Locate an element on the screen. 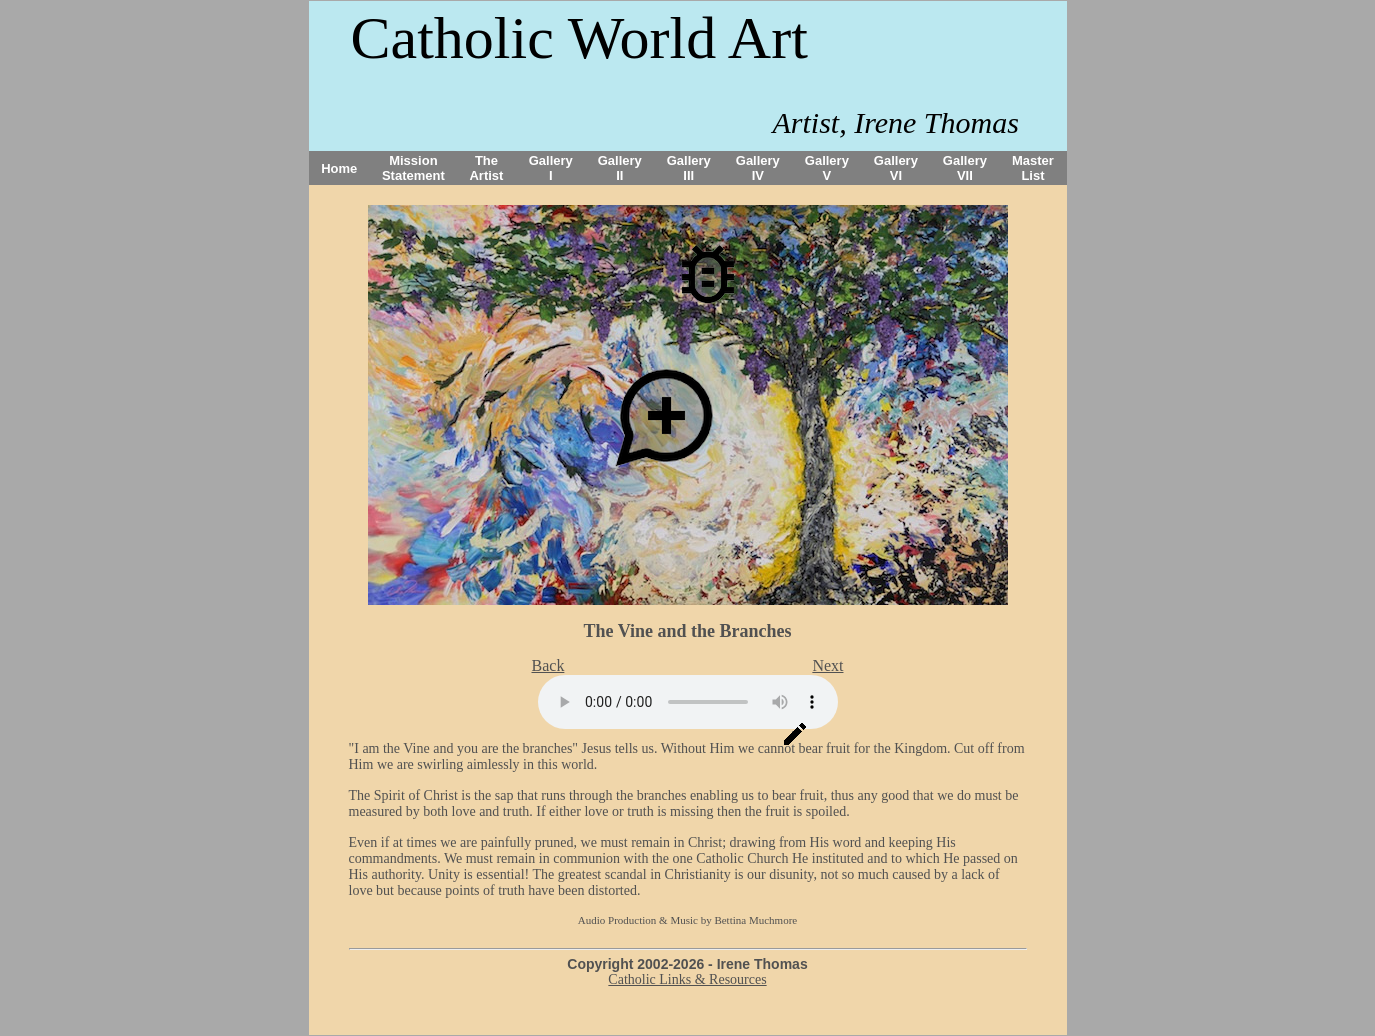 The height and width of the screenshot is (1036, 1375). edit or modify content is located at coordinates (795, 734).